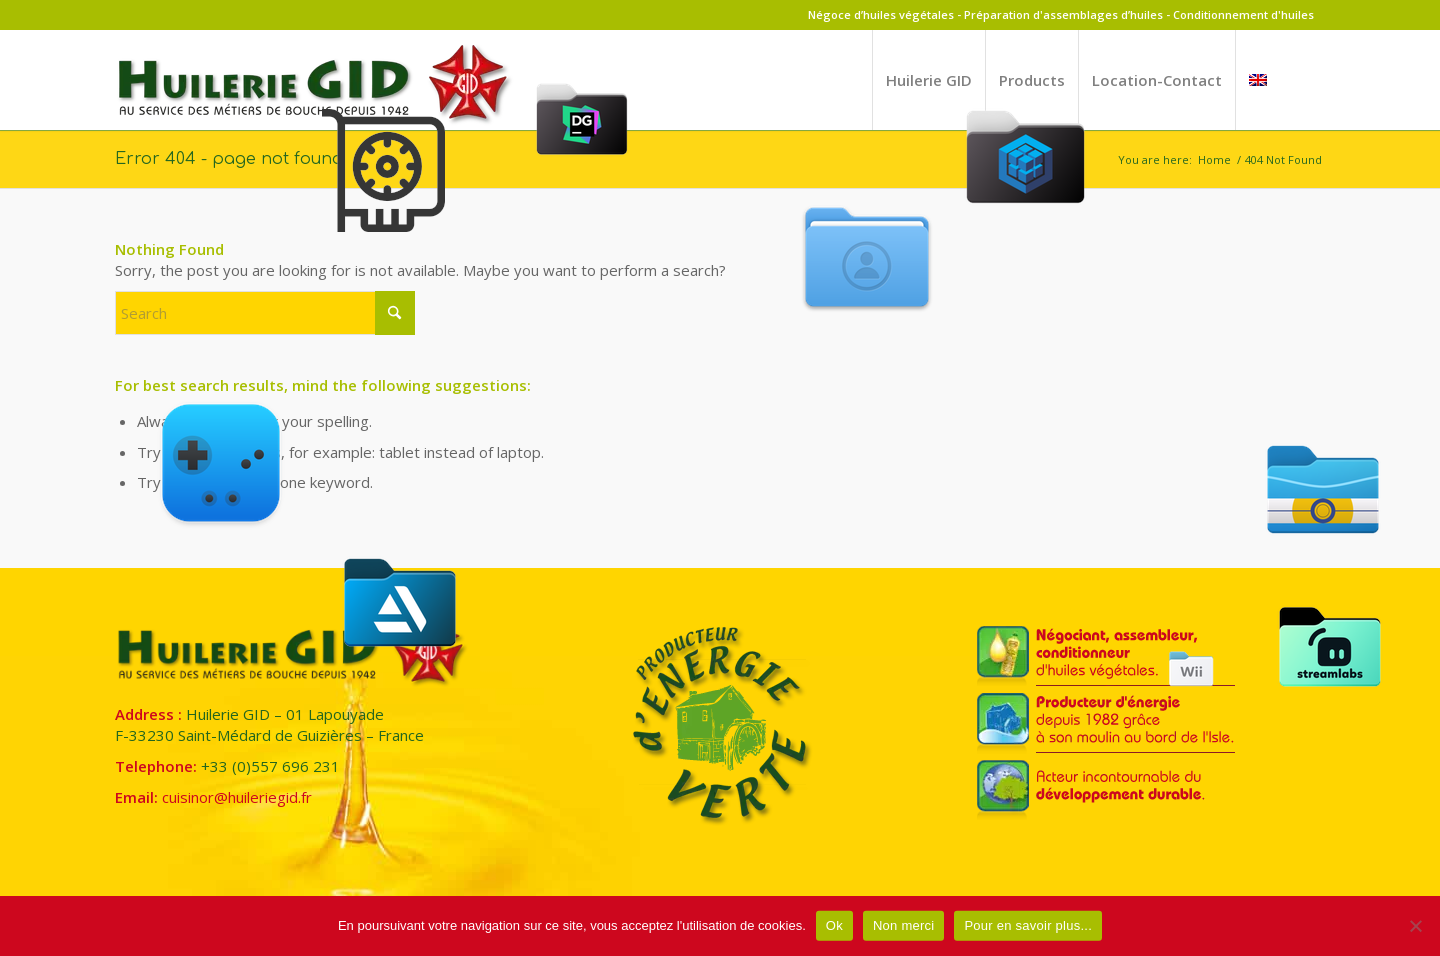 Image resolution: width=1440 pixels, height=956 pixels. What do you see at coordinates (1329, 649) in the screenshot?
I see `open streamlabs project files folder` at bounding box center [1329, 649].